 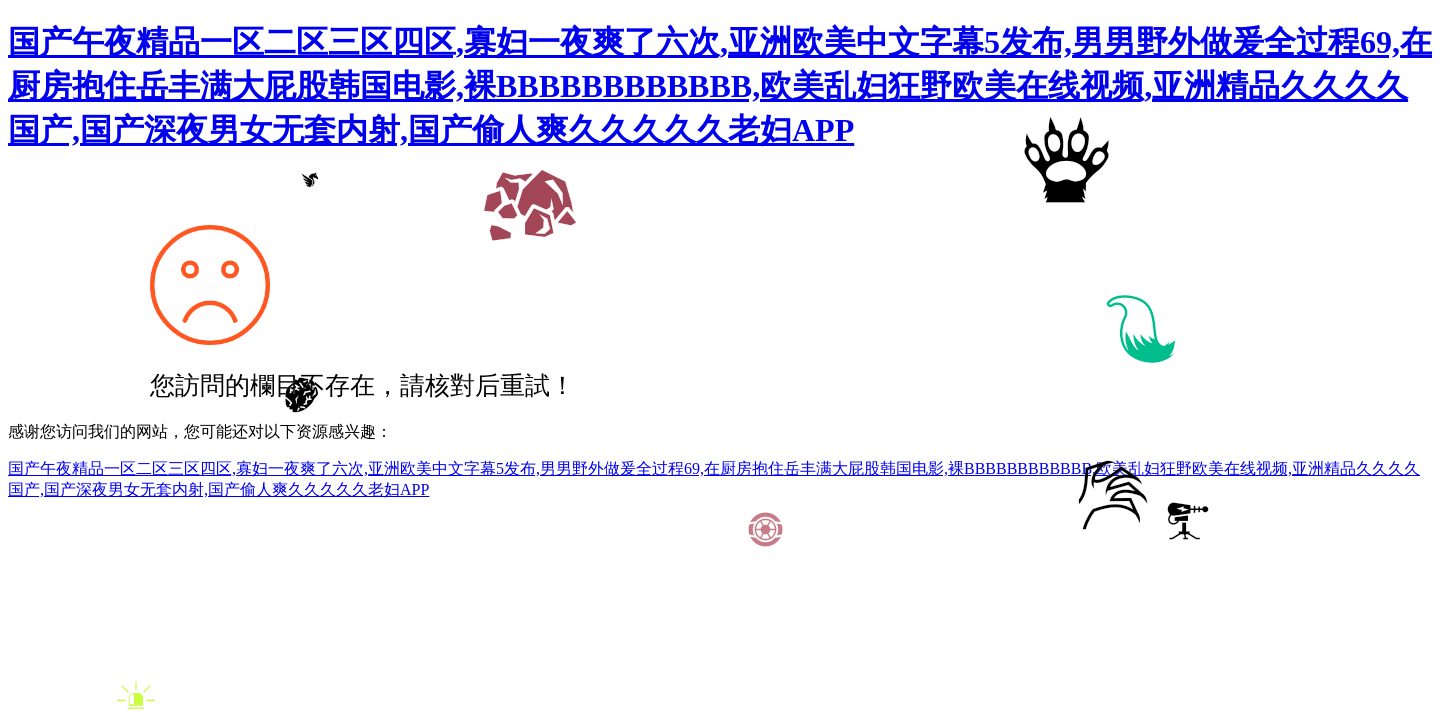 I want to click on collect or gather resources, so click(x=529, y=199).